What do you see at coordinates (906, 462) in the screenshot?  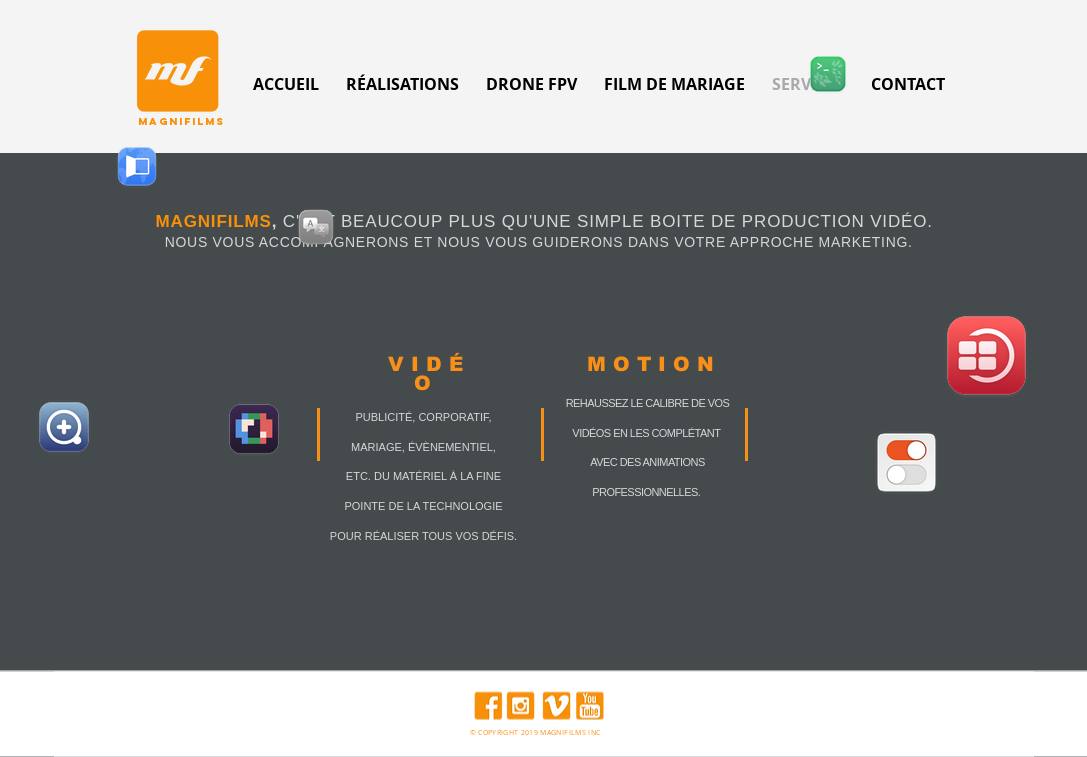 I see `open gnome tweaks to customize desktop settings` at bounding box center [906, 462].